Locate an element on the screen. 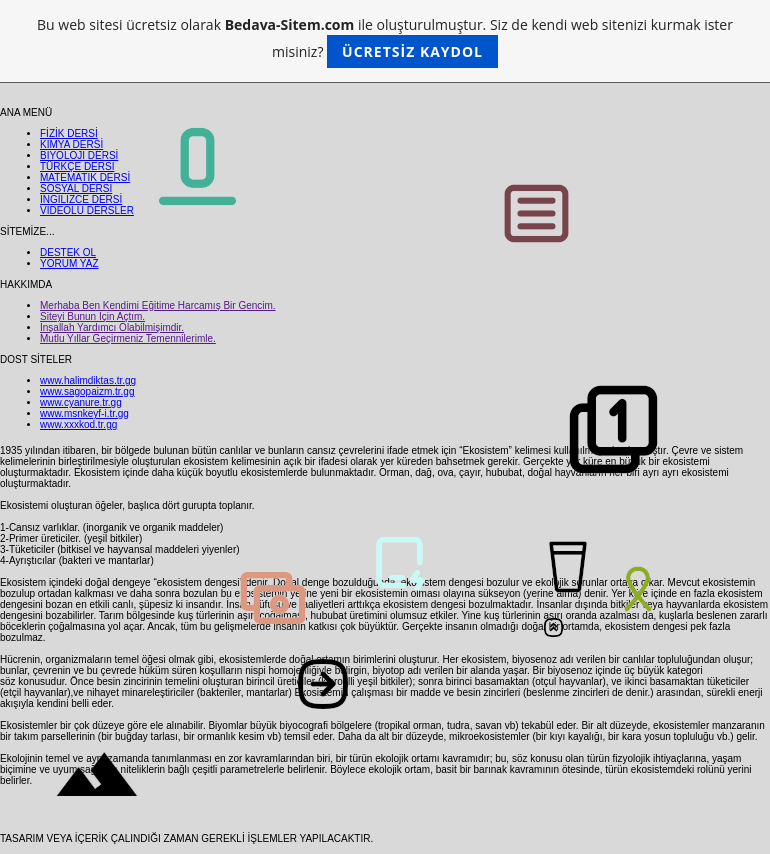 The width and height of the screenshot is (770, 854). scroll to top of page is located at coordinates (553, 627).